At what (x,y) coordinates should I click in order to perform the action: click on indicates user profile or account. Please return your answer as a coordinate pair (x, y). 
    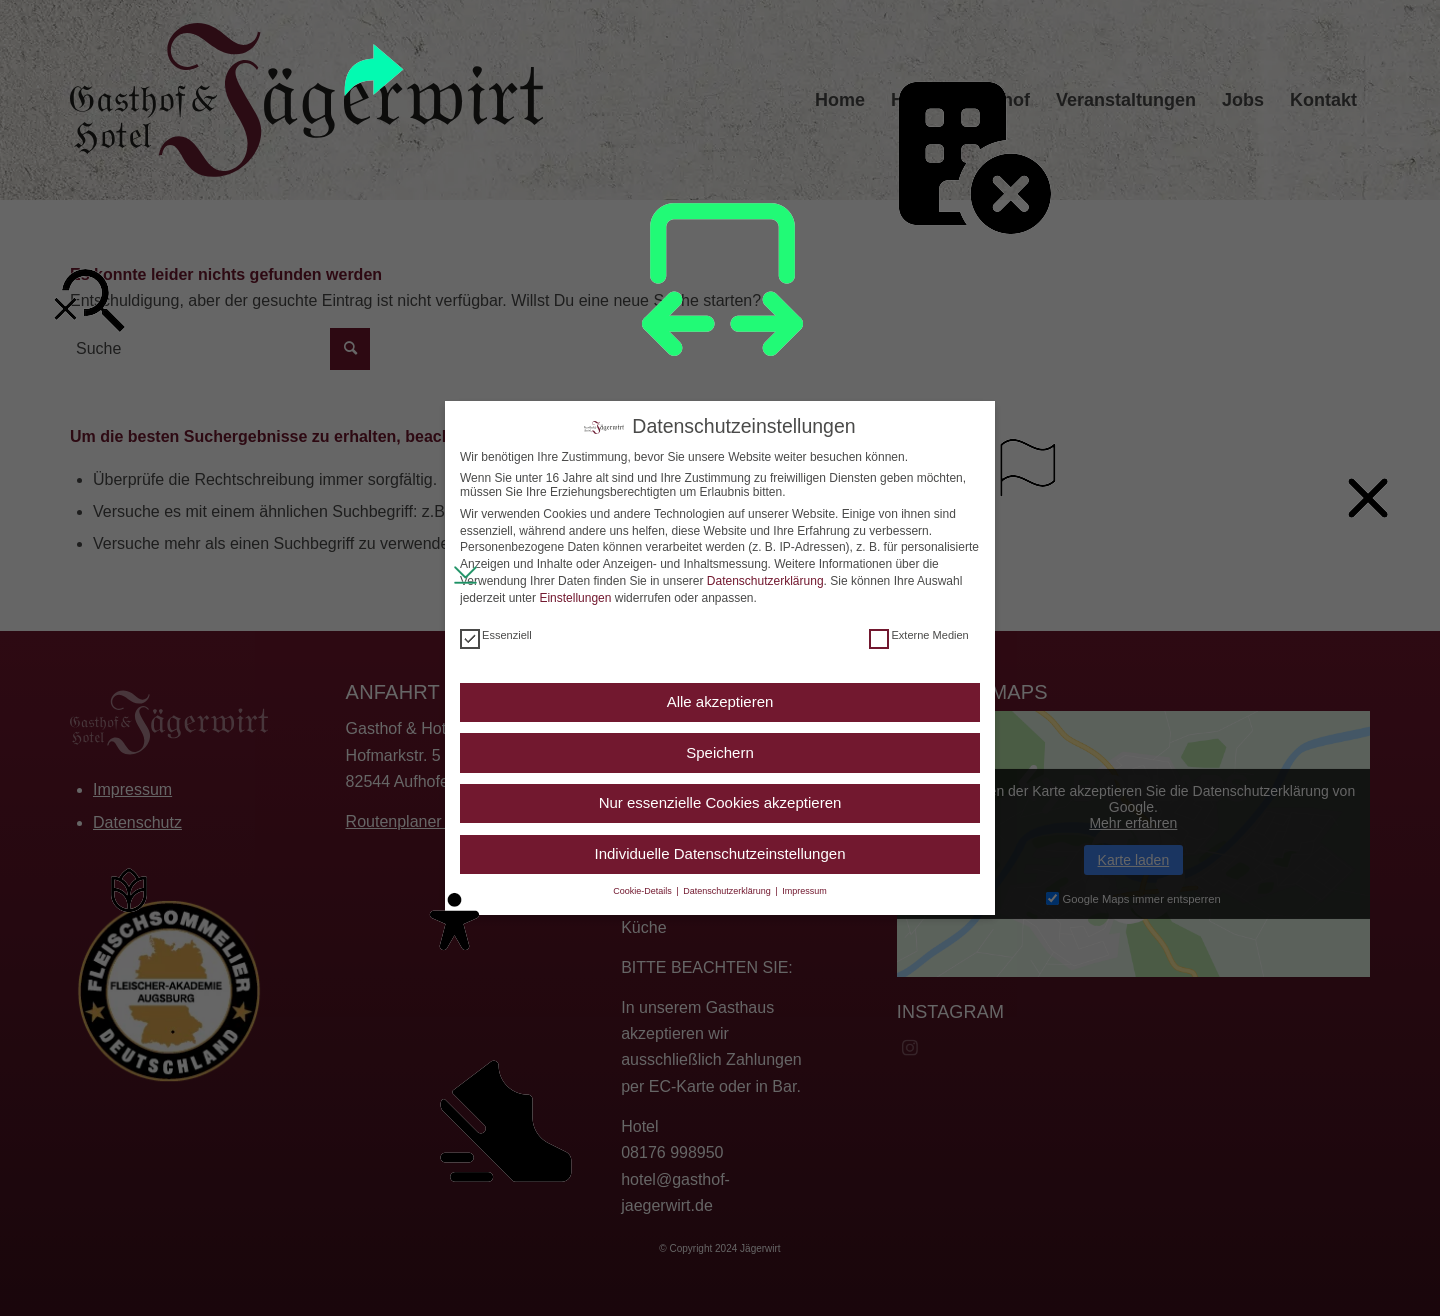
    Looking at the image, I should click on (454, 922).